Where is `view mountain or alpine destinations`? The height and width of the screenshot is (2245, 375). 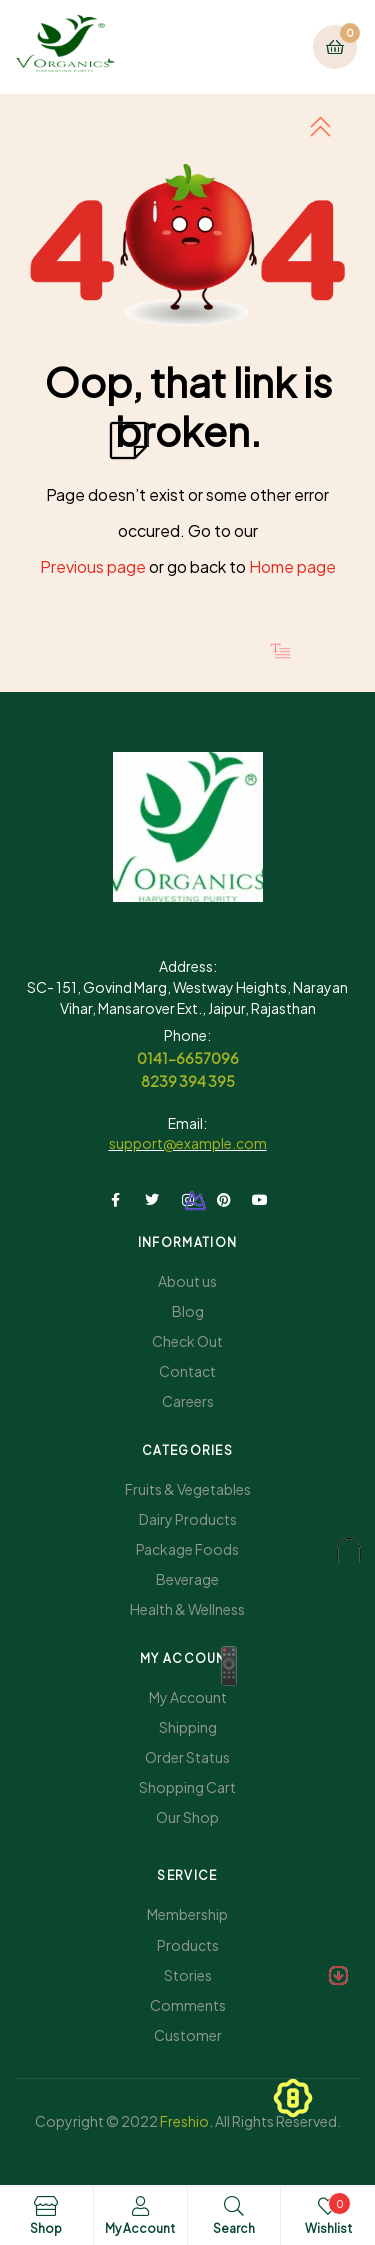
view mountain or alpine destinations is located at coordinates (195, 1200).